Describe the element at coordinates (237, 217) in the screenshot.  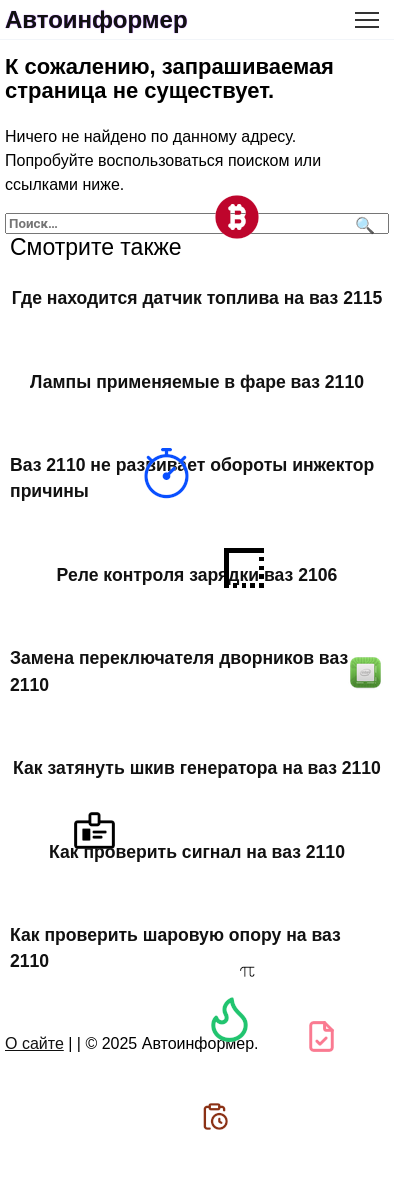
I see `view bitcoin wallet balance` at that location.